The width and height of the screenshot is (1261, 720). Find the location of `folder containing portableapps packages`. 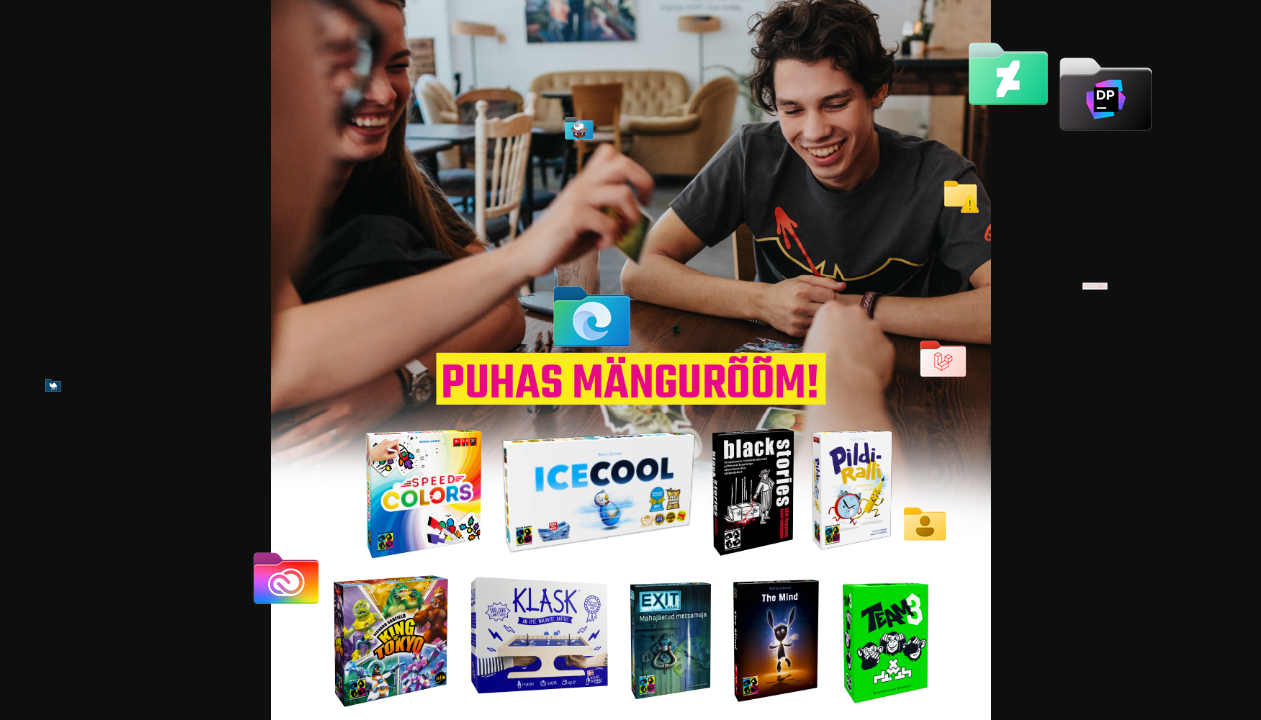

folder containing portableapps packages is located at coordinates (579, 129).